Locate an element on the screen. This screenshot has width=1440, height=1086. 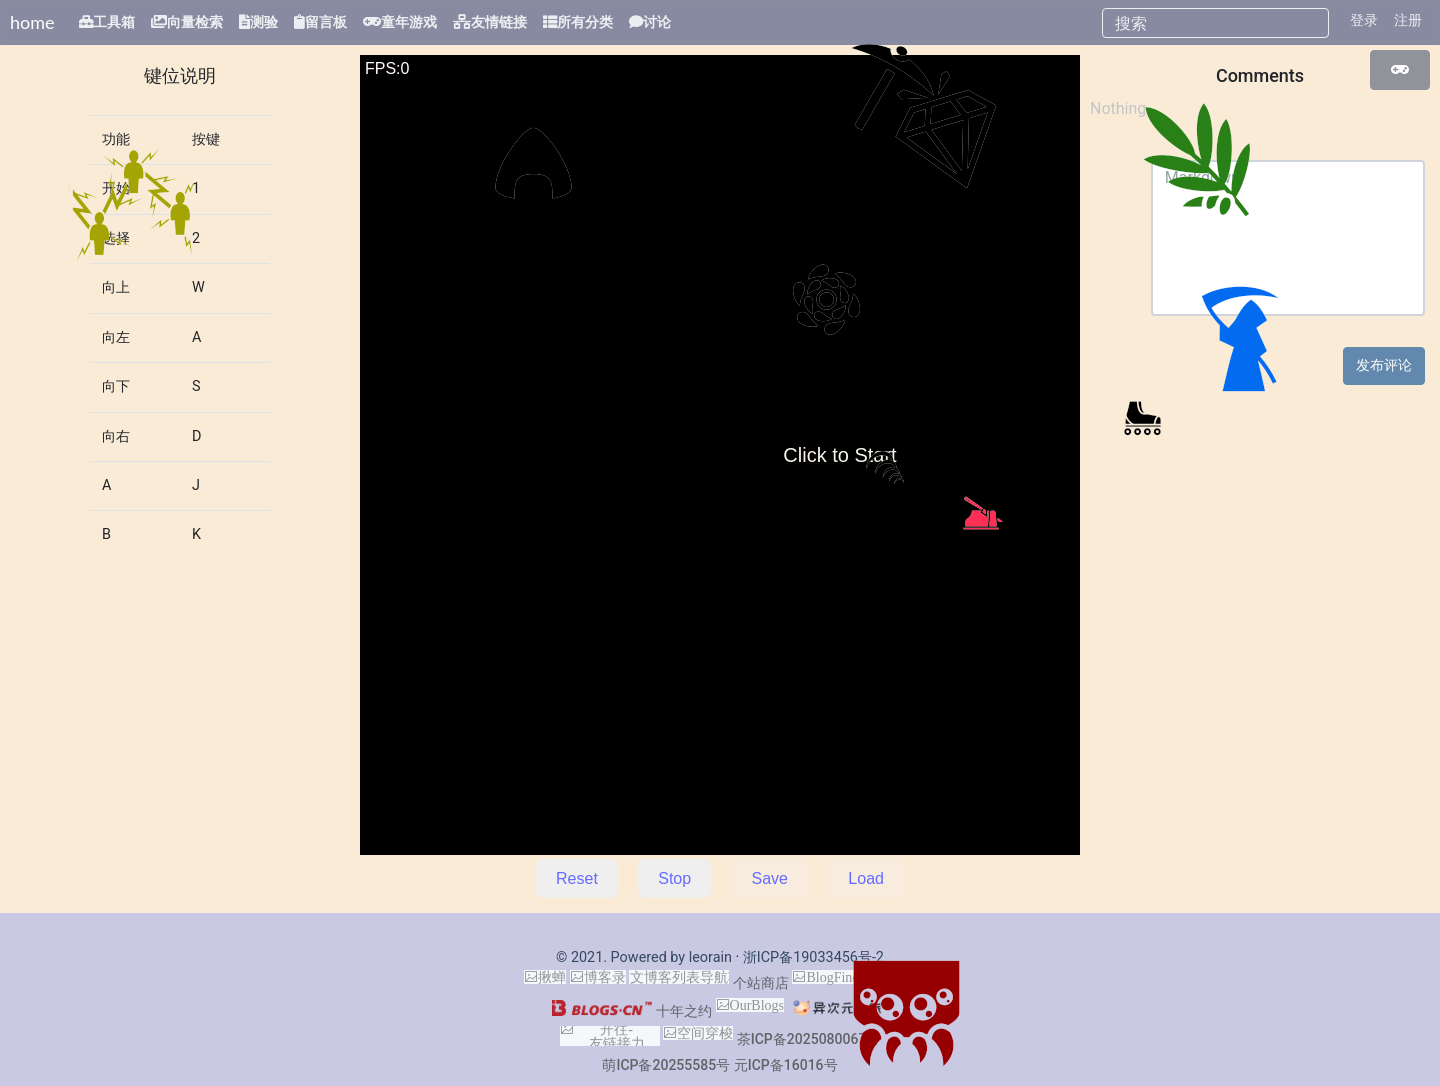
butter ingredient in a cooking or recipe game is located at coordinates (983, 513).